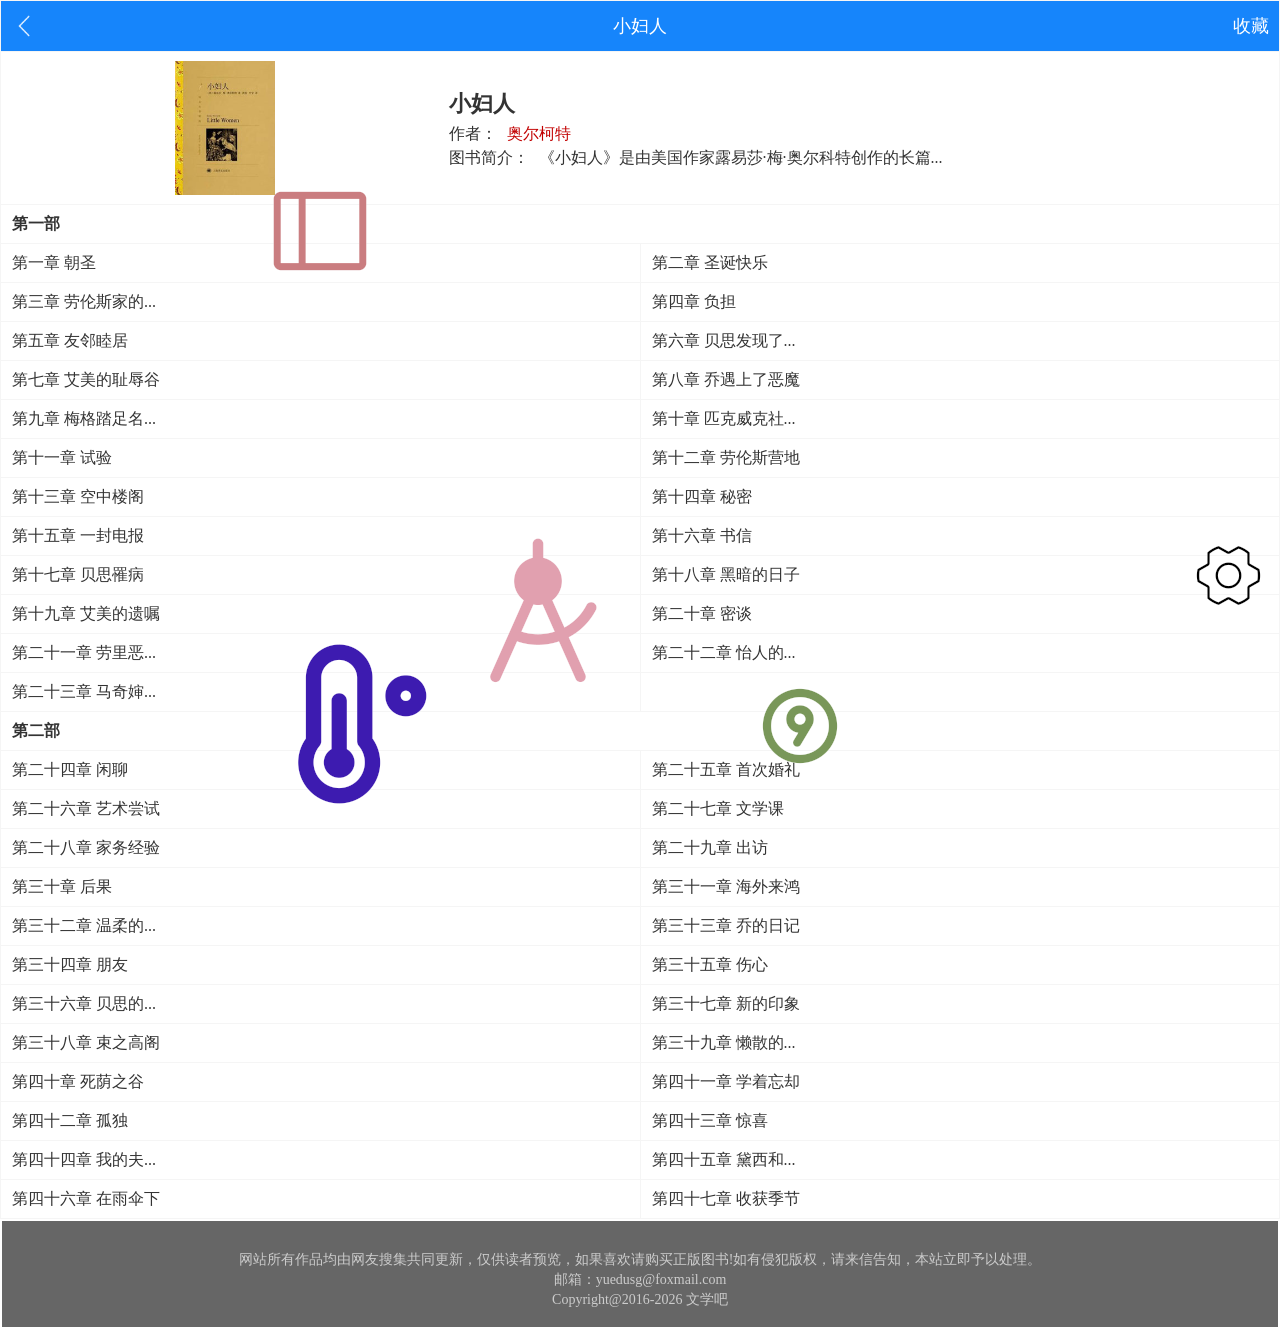  Describe the element at coordinates (320, 231) in the screenshot. I see `toggle the sidebar panel` at that location.